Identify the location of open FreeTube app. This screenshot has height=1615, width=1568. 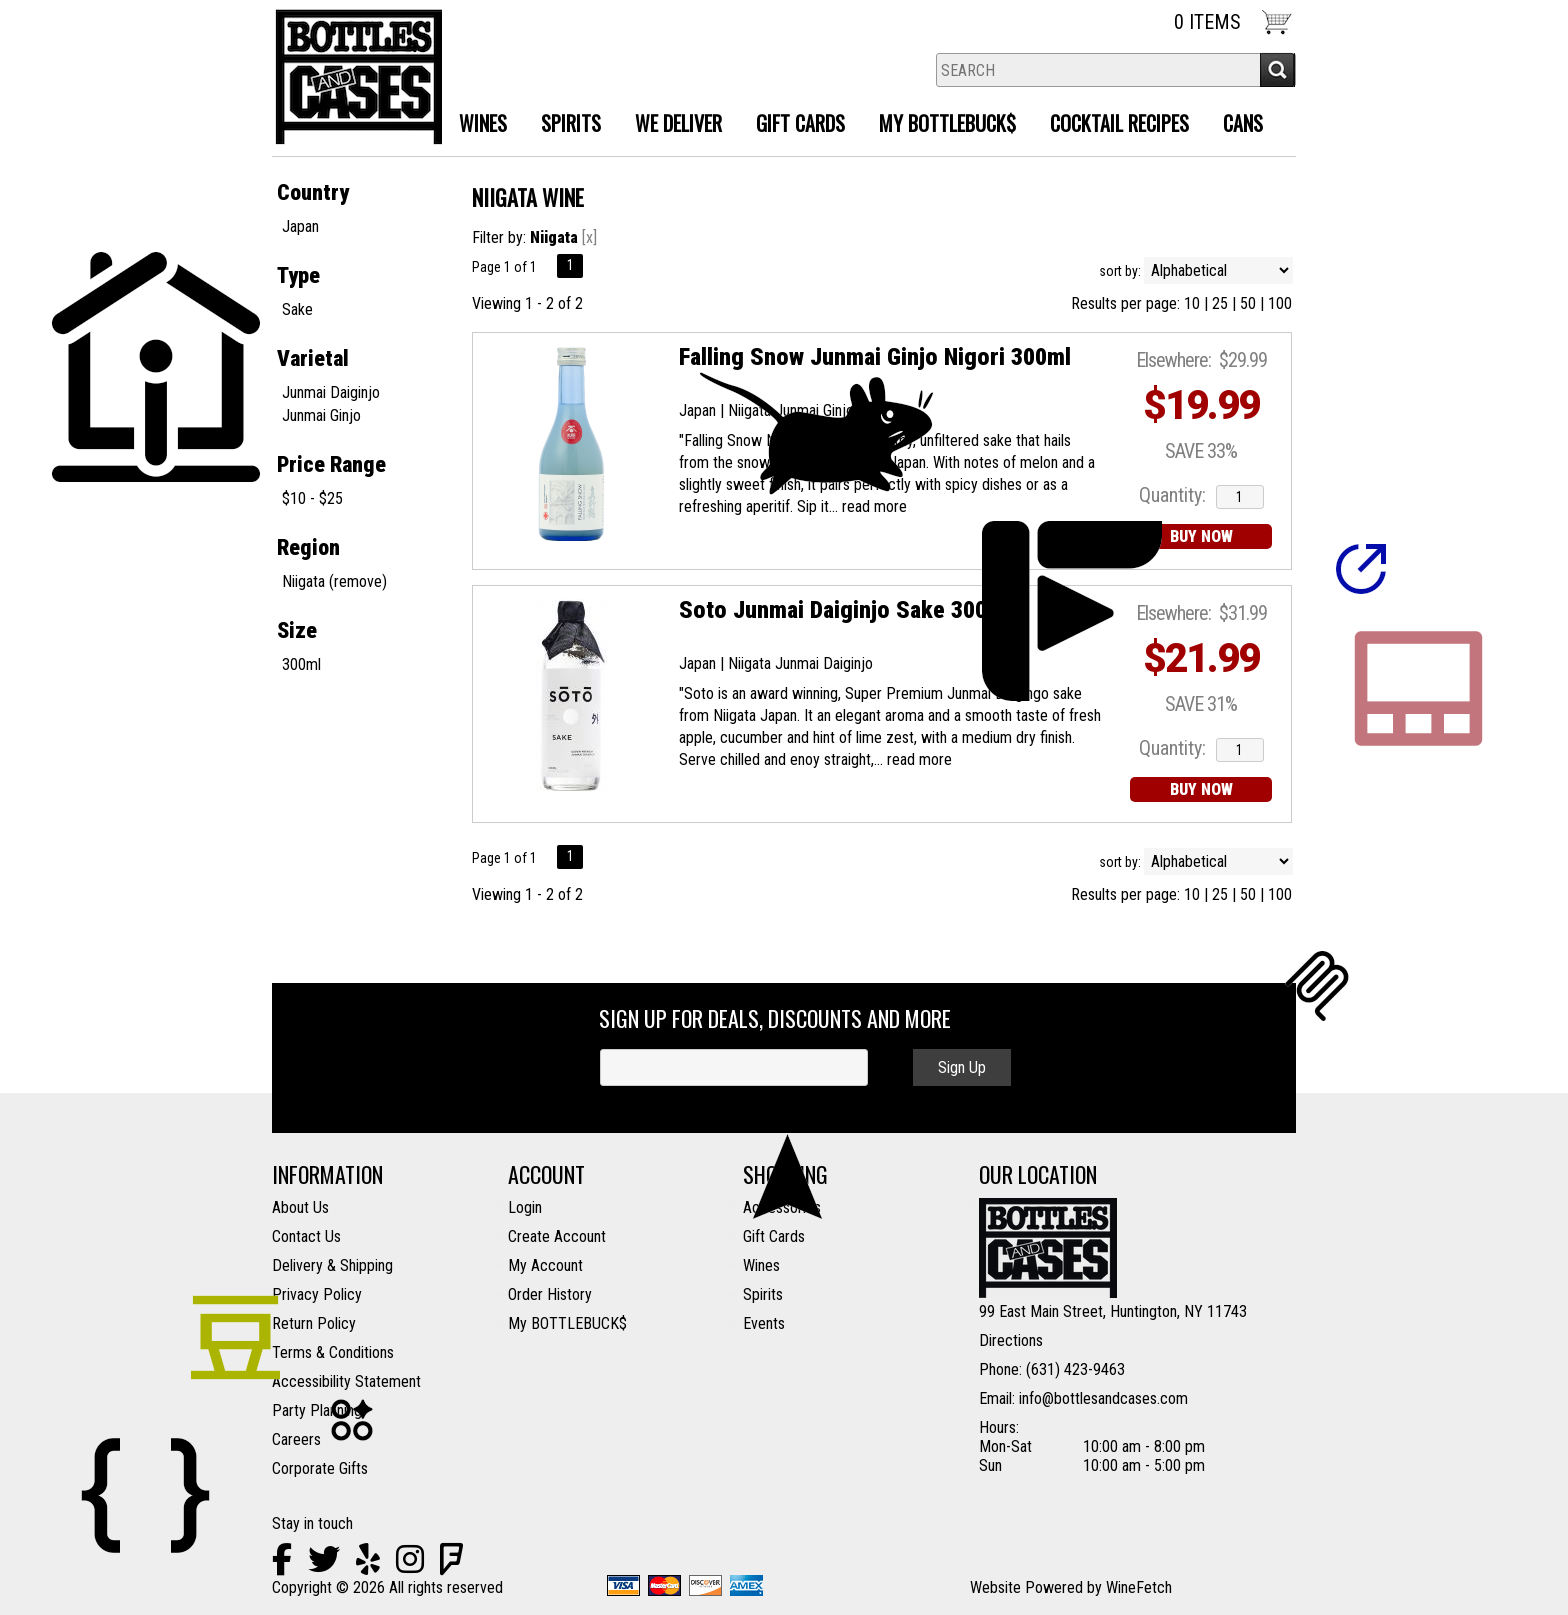
(1072, 611).